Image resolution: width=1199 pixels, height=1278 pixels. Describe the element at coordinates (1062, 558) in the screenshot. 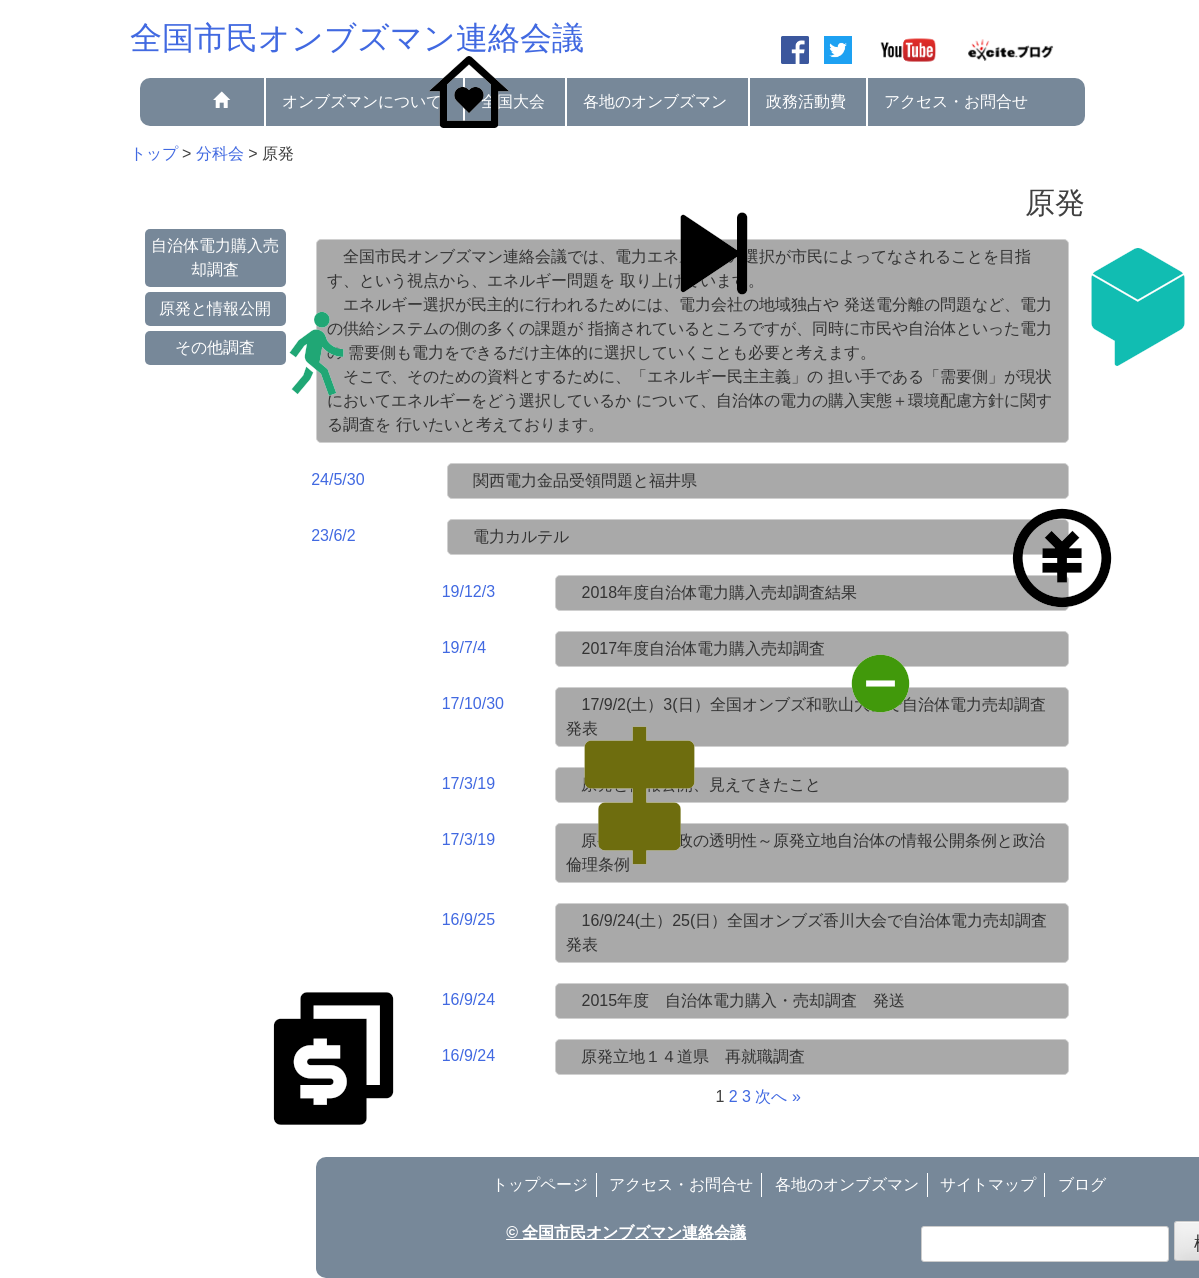

I see `view balance in chinese yuan` at that location.